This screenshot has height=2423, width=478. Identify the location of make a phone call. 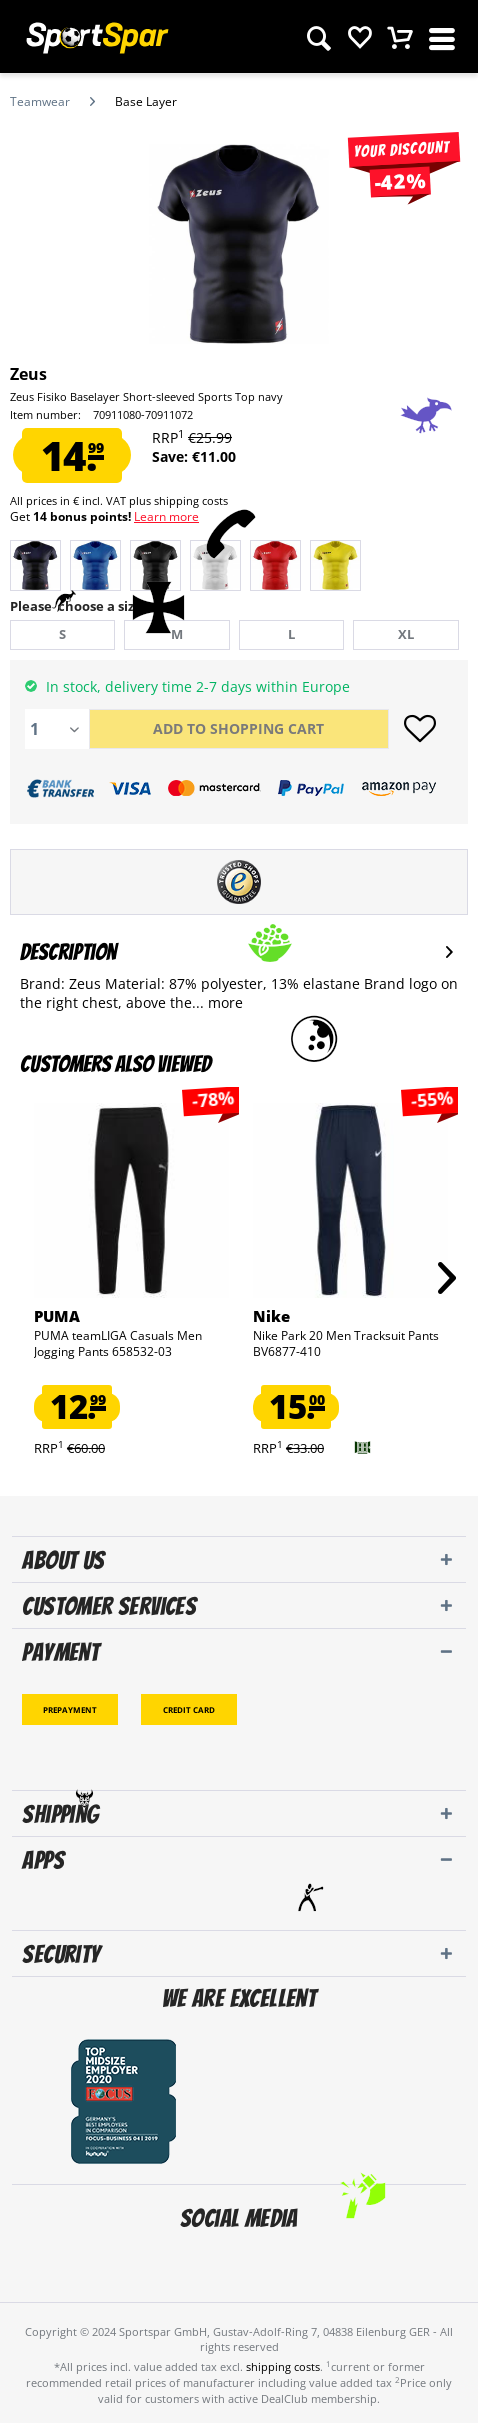
(231, 534).